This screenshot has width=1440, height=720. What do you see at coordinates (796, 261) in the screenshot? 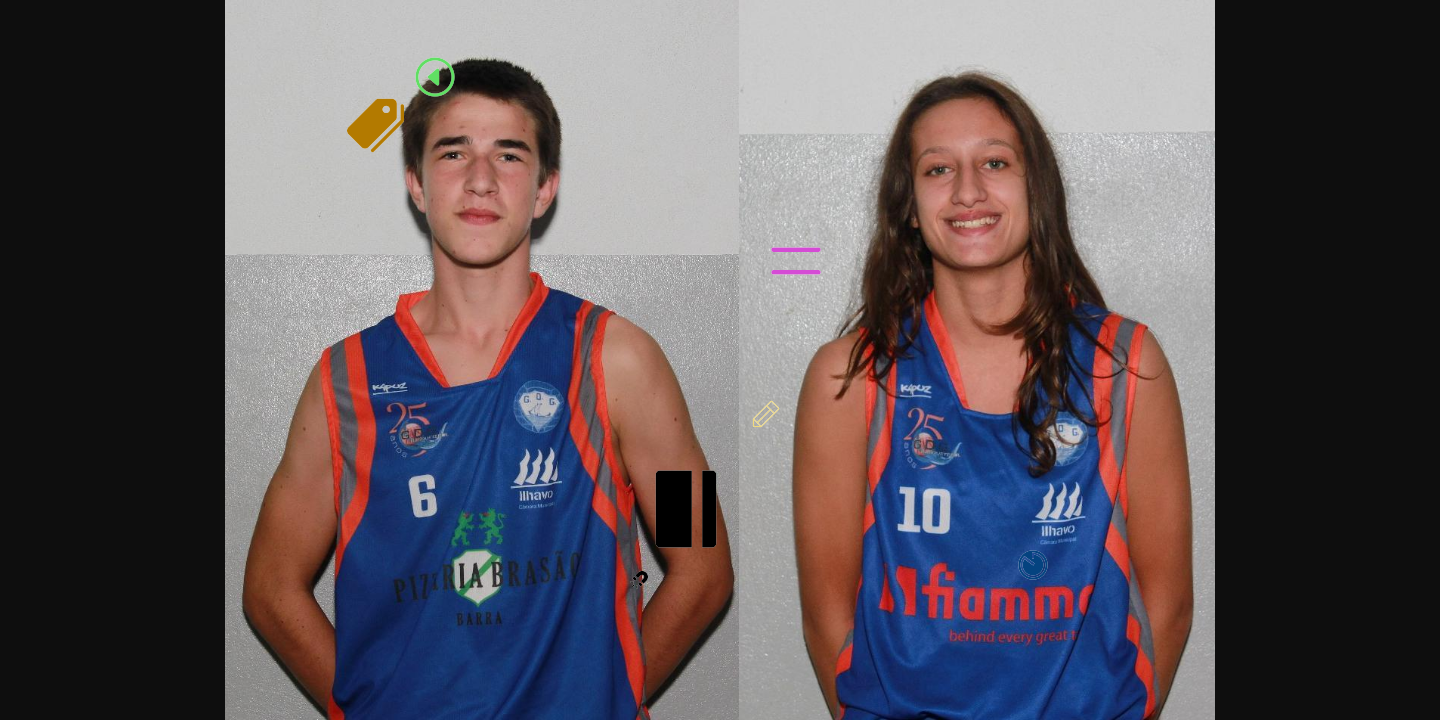
I see `open menu or navigation options` at bounding box center [796, 261].